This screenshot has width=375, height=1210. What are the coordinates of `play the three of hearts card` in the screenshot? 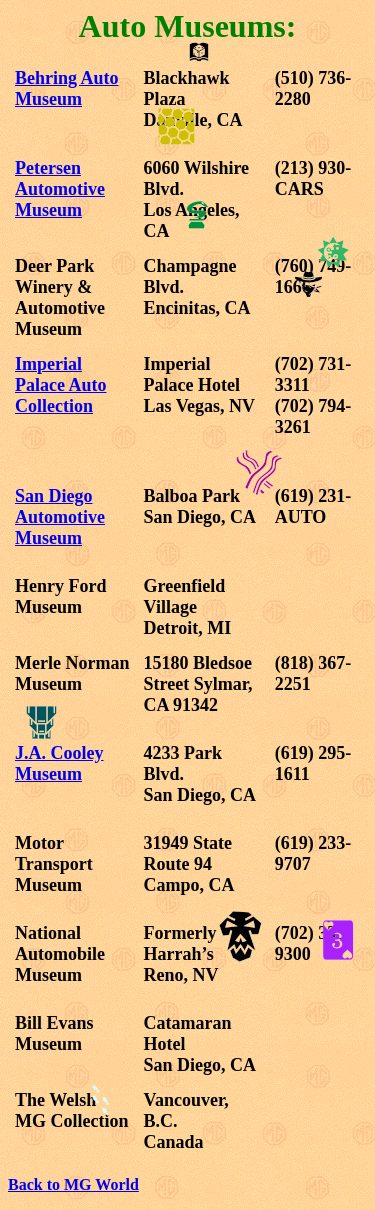 It's located at (338, 940).